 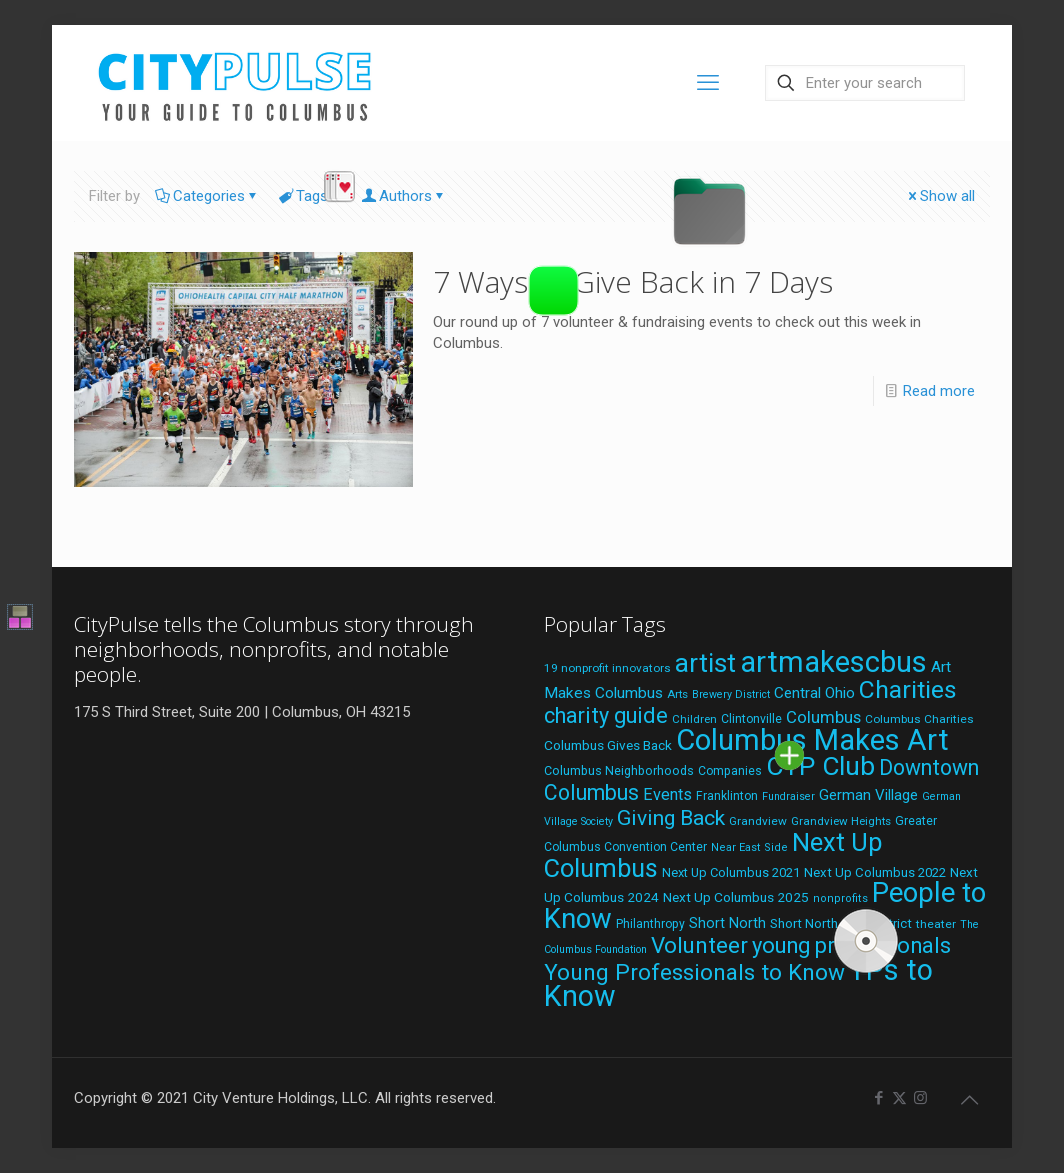 I want to click on select all items in the current view, so click(x=20, y=617).